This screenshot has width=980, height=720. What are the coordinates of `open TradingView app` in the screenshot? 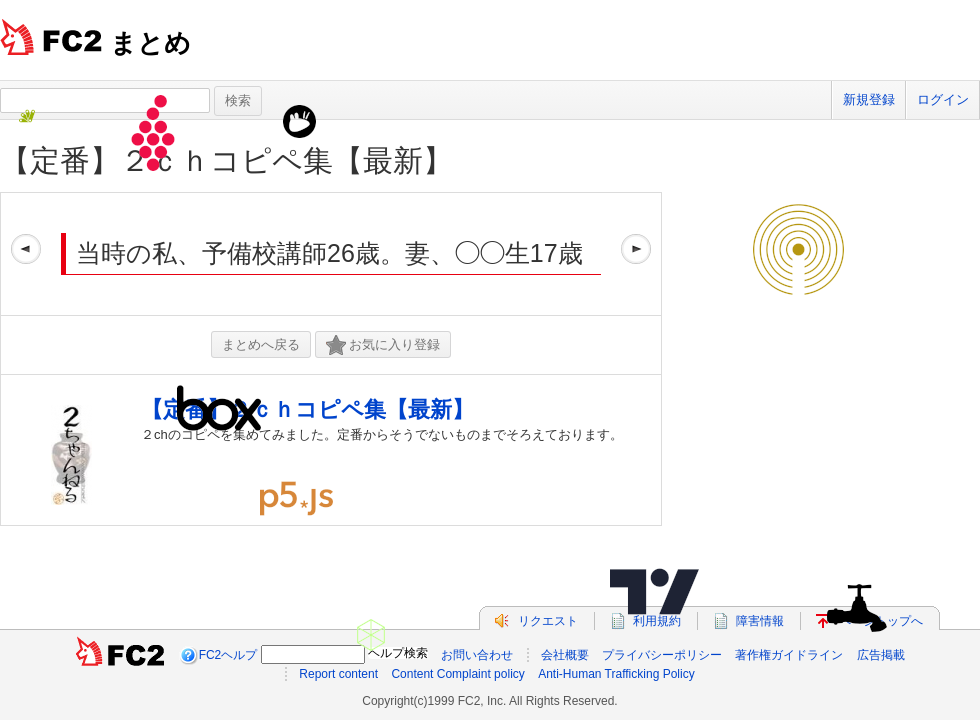 It's located at (654, 591).